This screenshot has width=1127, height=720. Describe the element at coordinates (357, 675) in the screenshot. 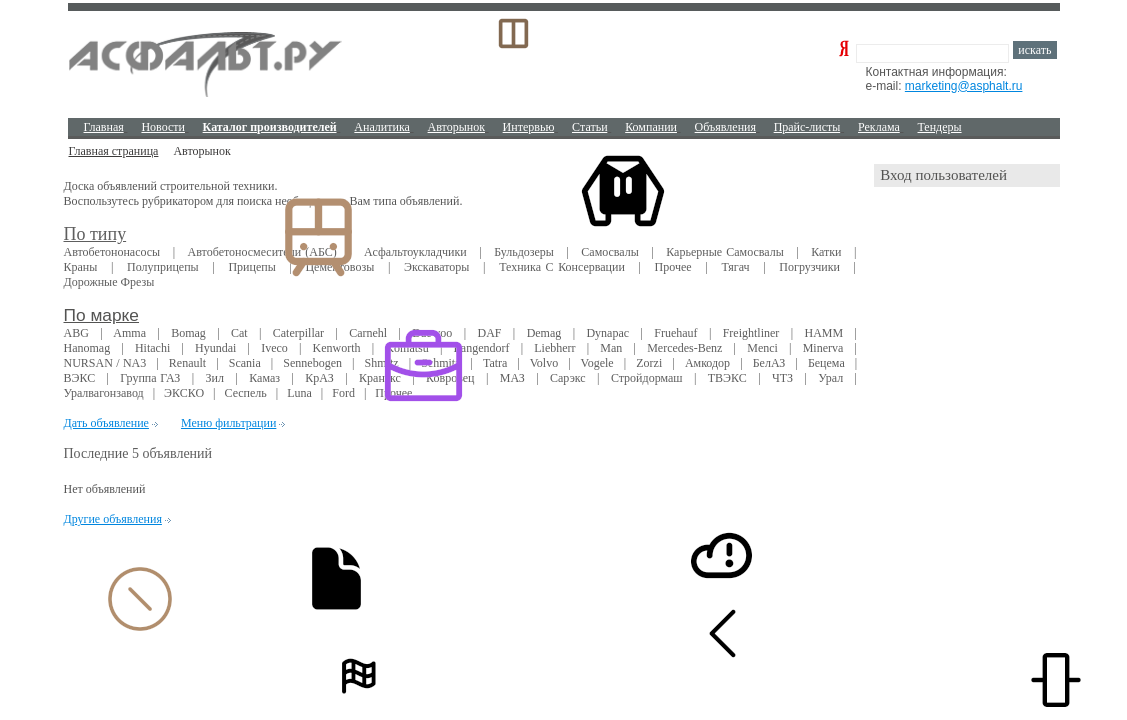

I see `indicates a finish line or goal completion` at that location.